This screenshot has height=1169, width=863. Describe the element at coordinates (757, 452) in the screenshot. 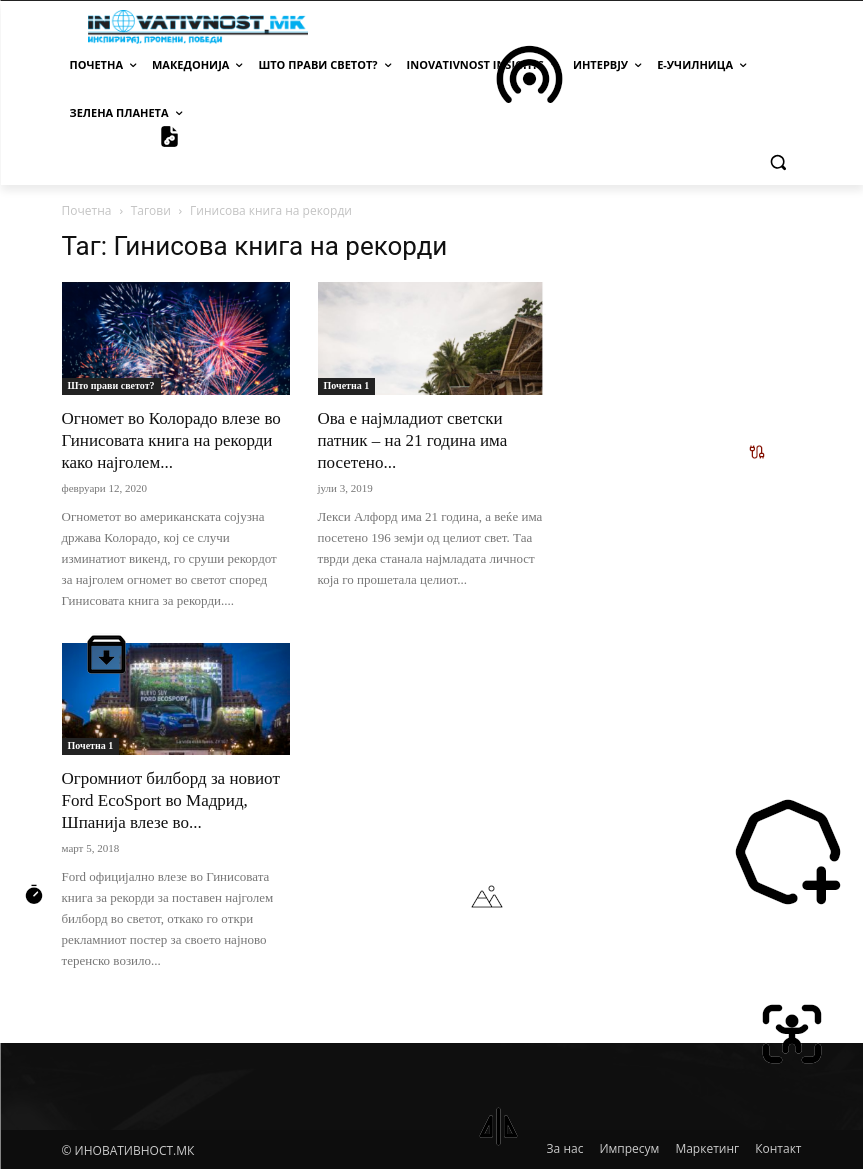

I see `connect or manage cable connections` at that location.